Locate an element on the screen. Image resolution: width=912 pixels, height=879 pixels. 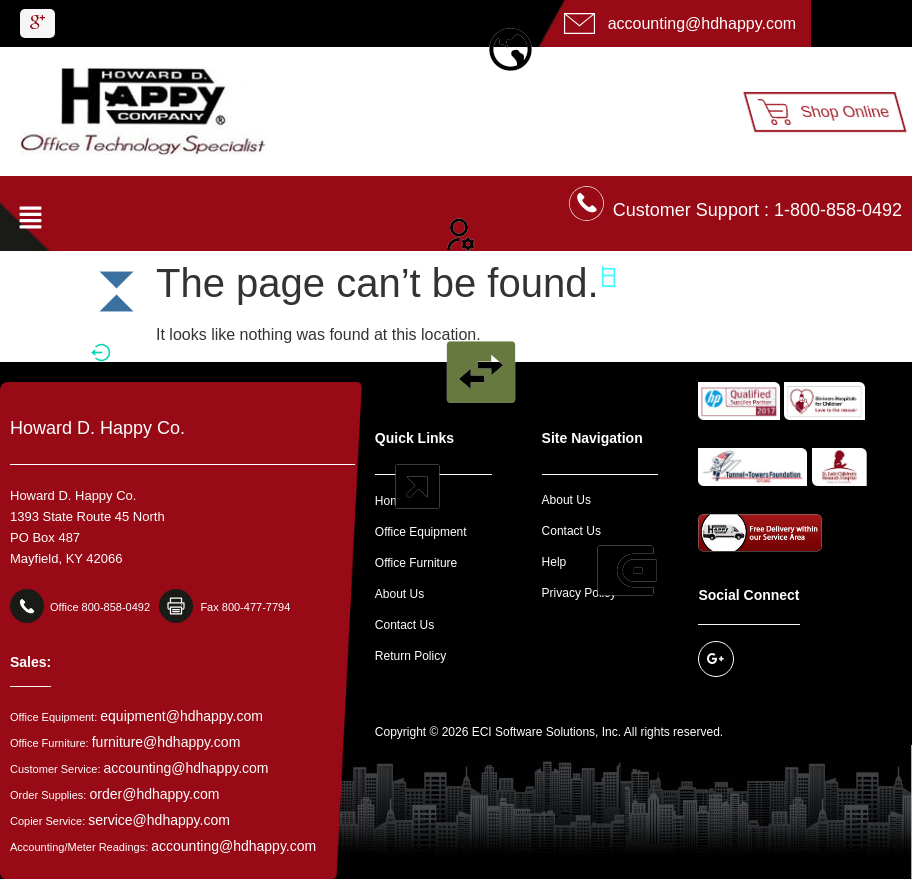
access mobile device settings is located at coordinates (608, 277).